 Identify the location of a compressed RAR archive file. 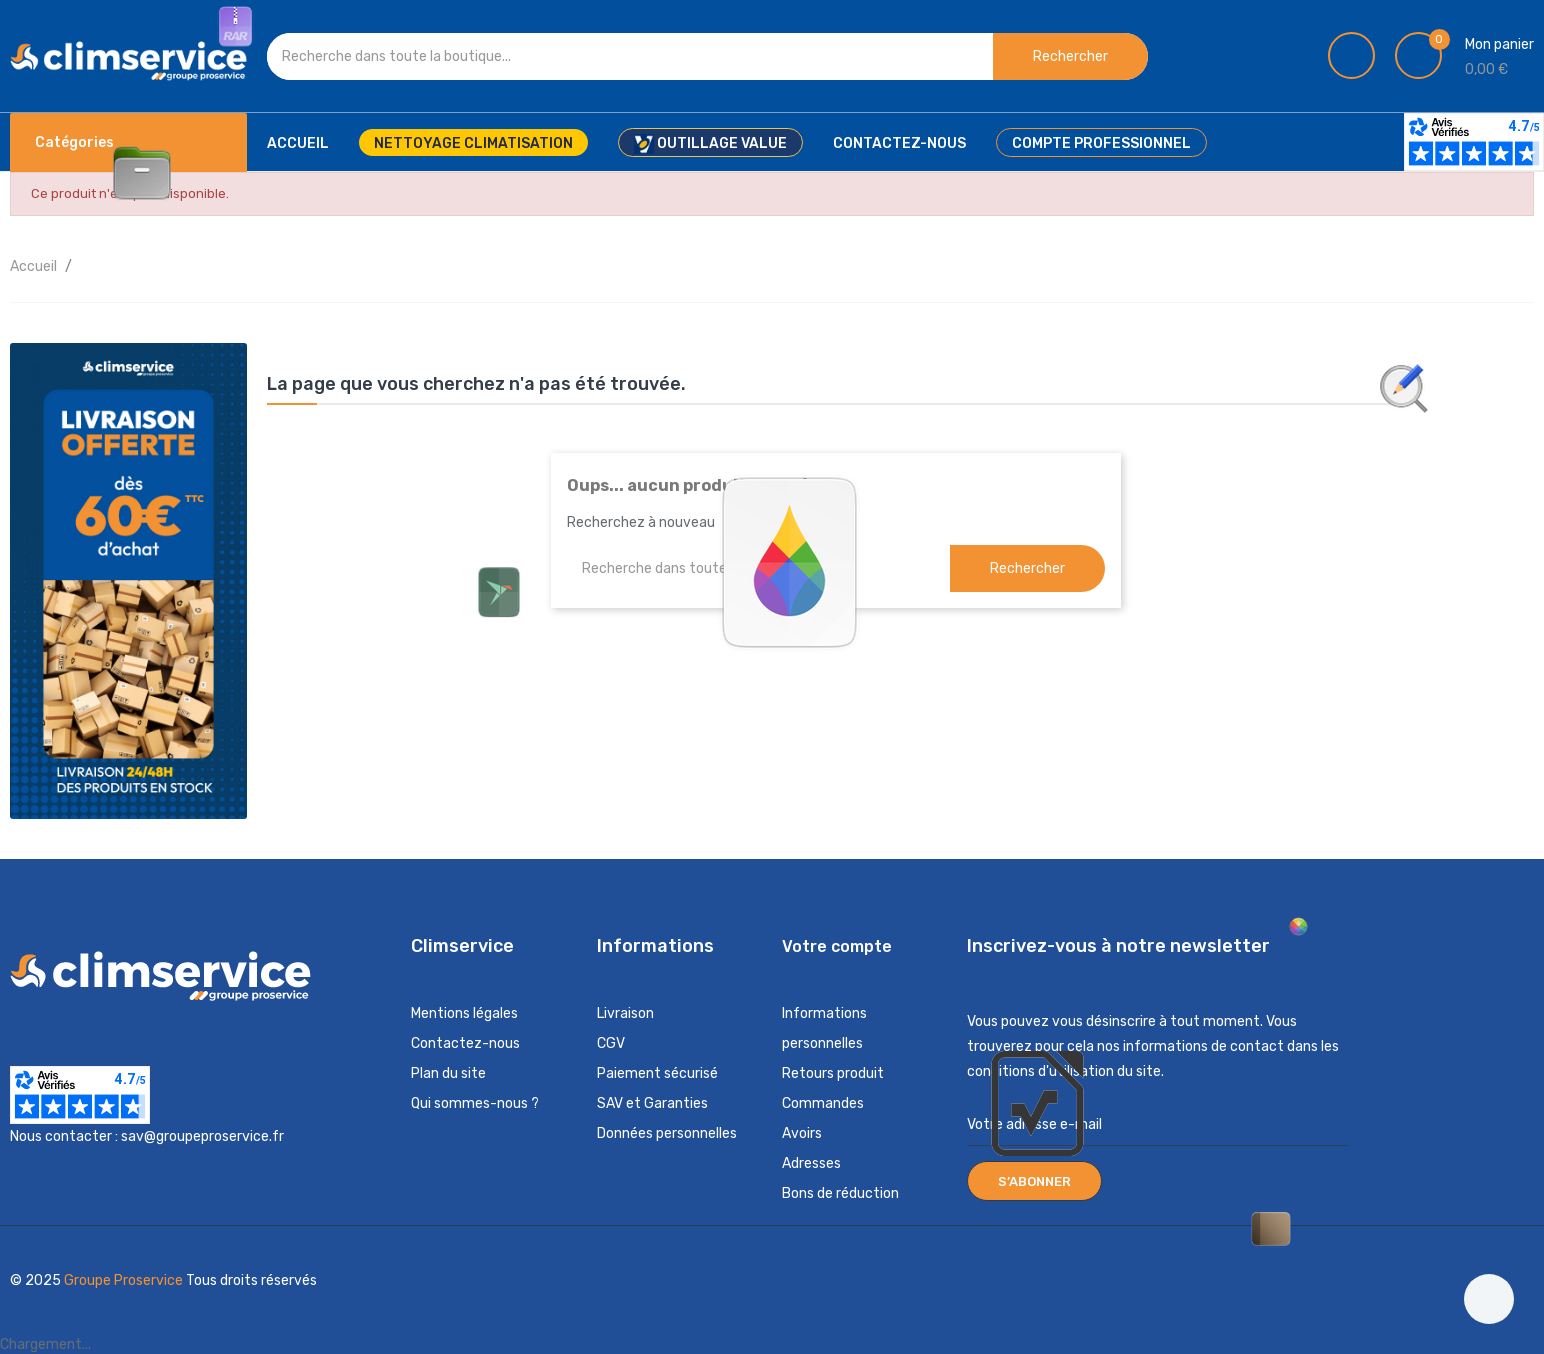
(235, 26).